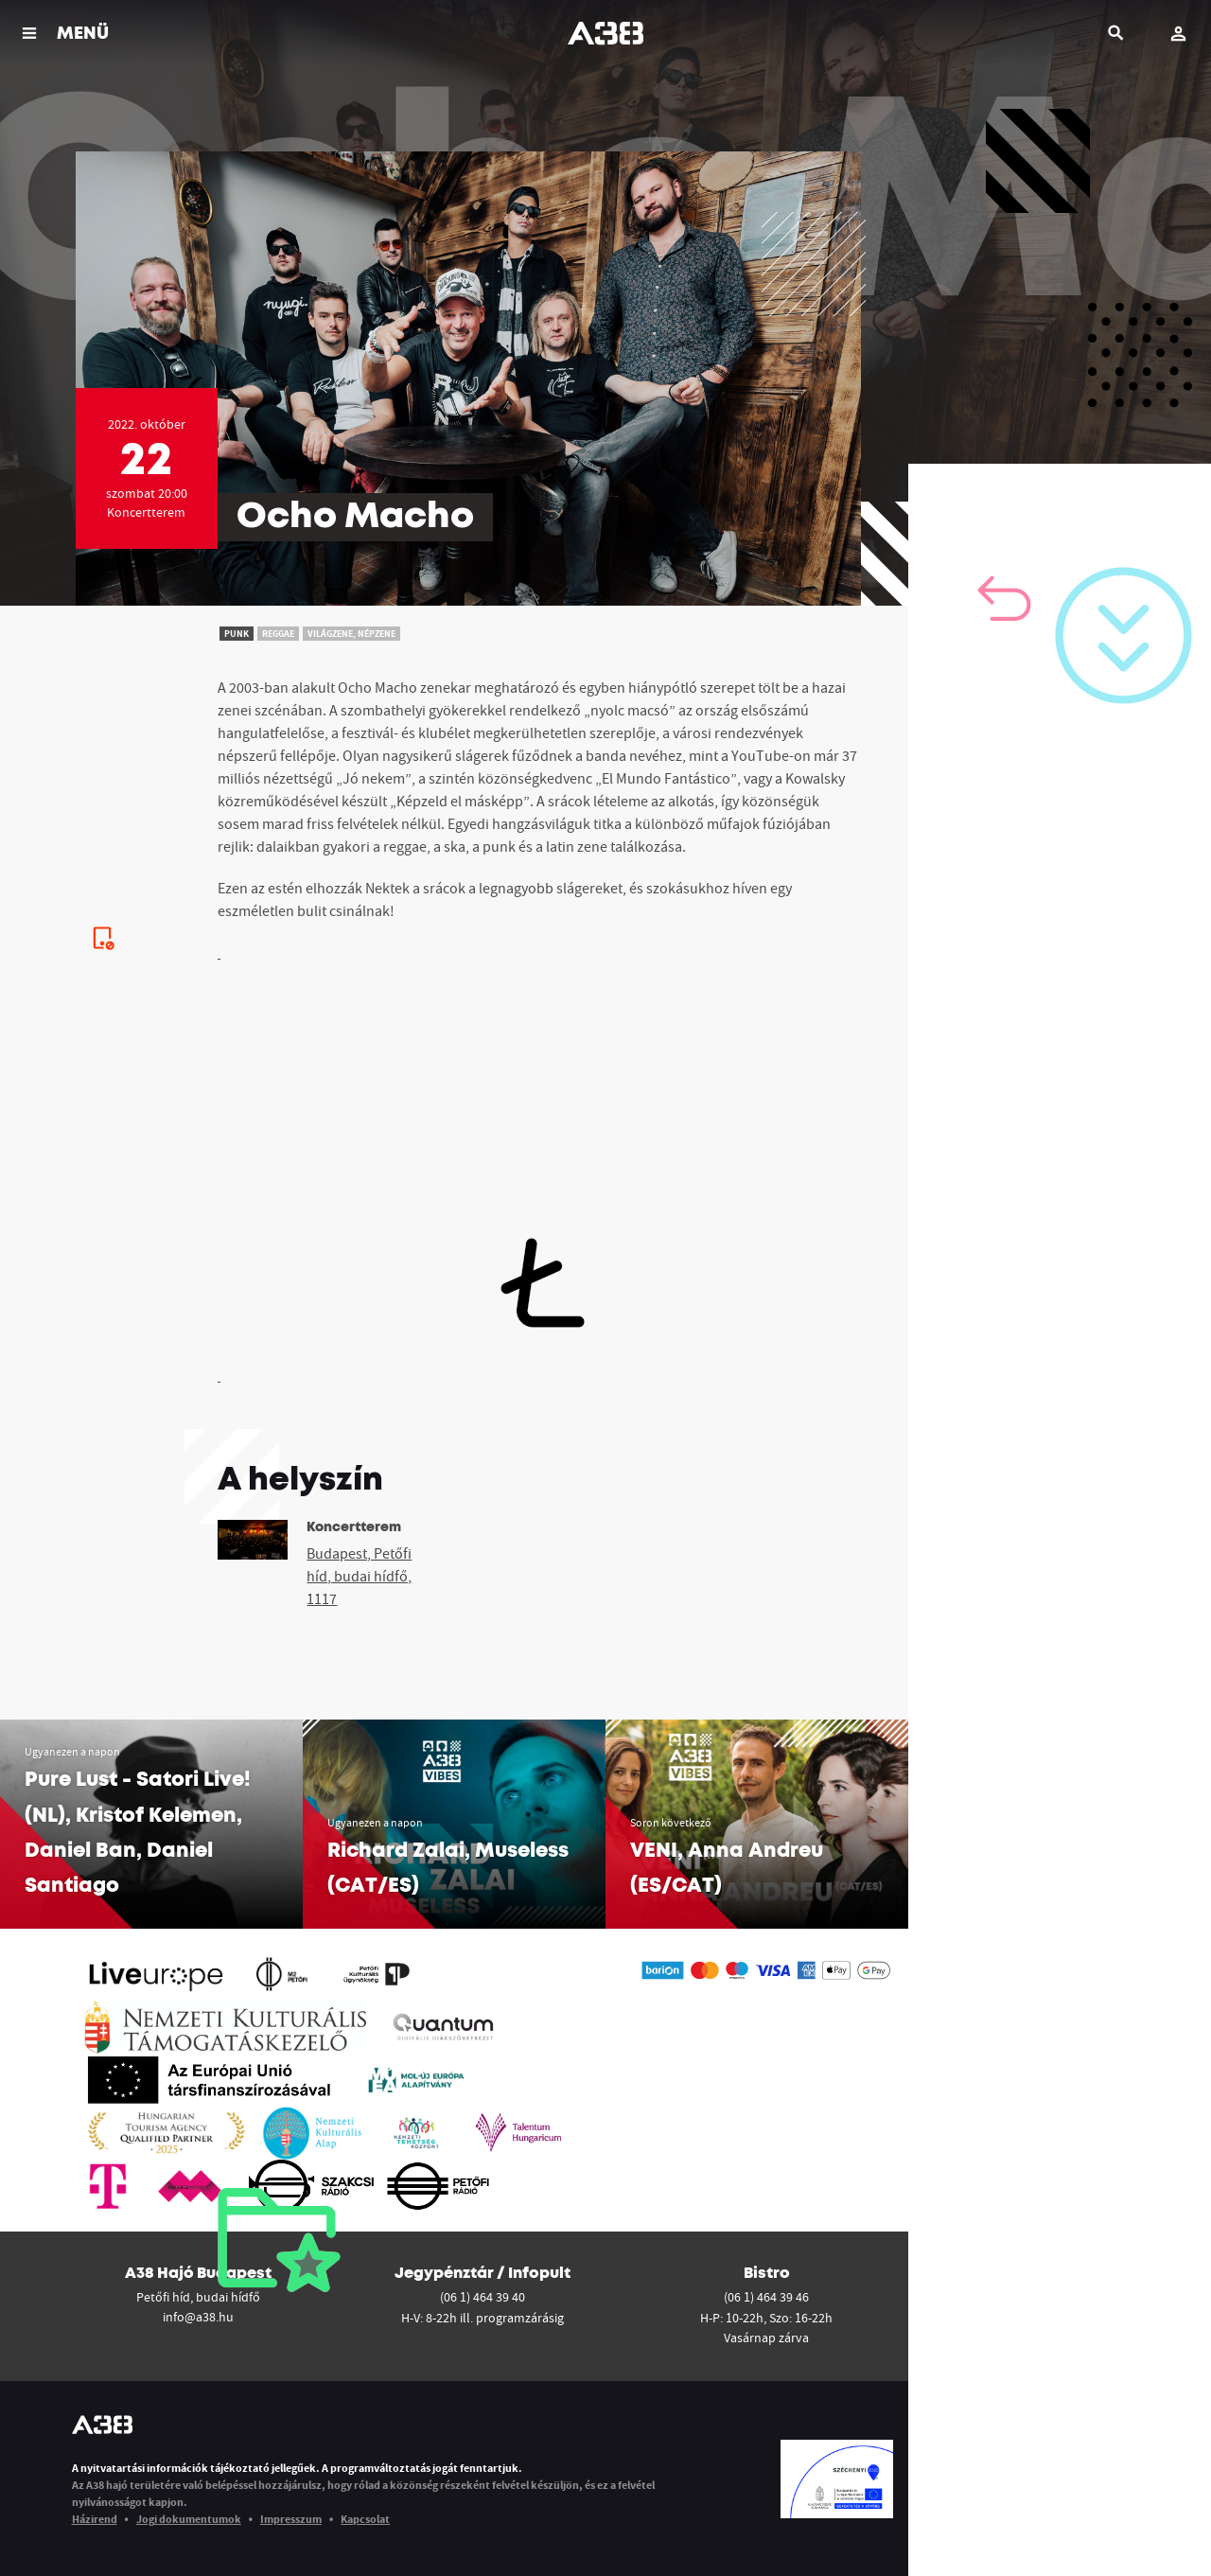 This screenshot has height=2576, width=1211. Describe the element at coordinates (276, 2237) in the screenshot. I see `access your starred or favorite folder` at that location.